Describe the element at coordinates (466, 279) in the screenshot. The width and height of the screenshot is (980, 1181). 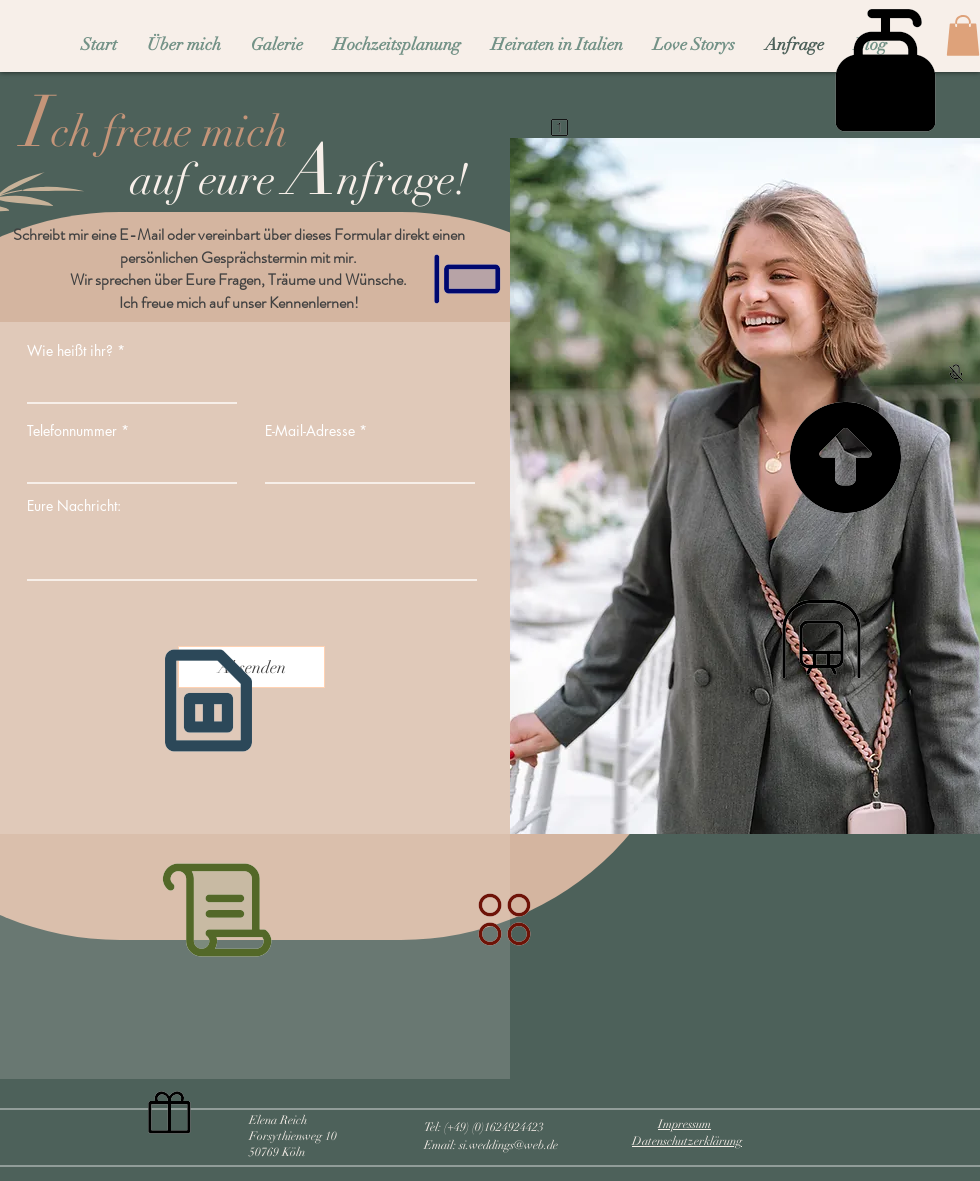
I see `align content to the left edge` at that location.